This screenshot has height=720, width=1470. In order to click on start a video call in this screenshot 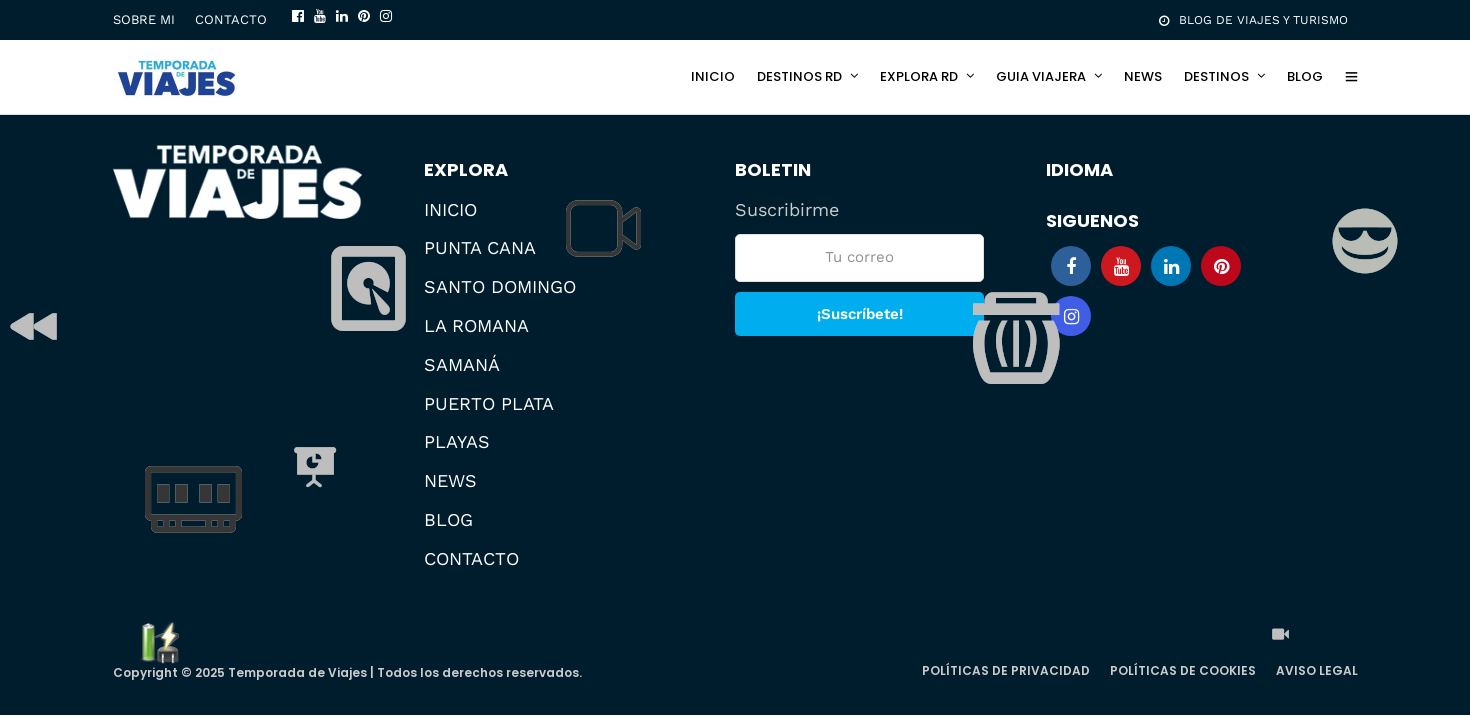, I will do `click(603, 228)`.